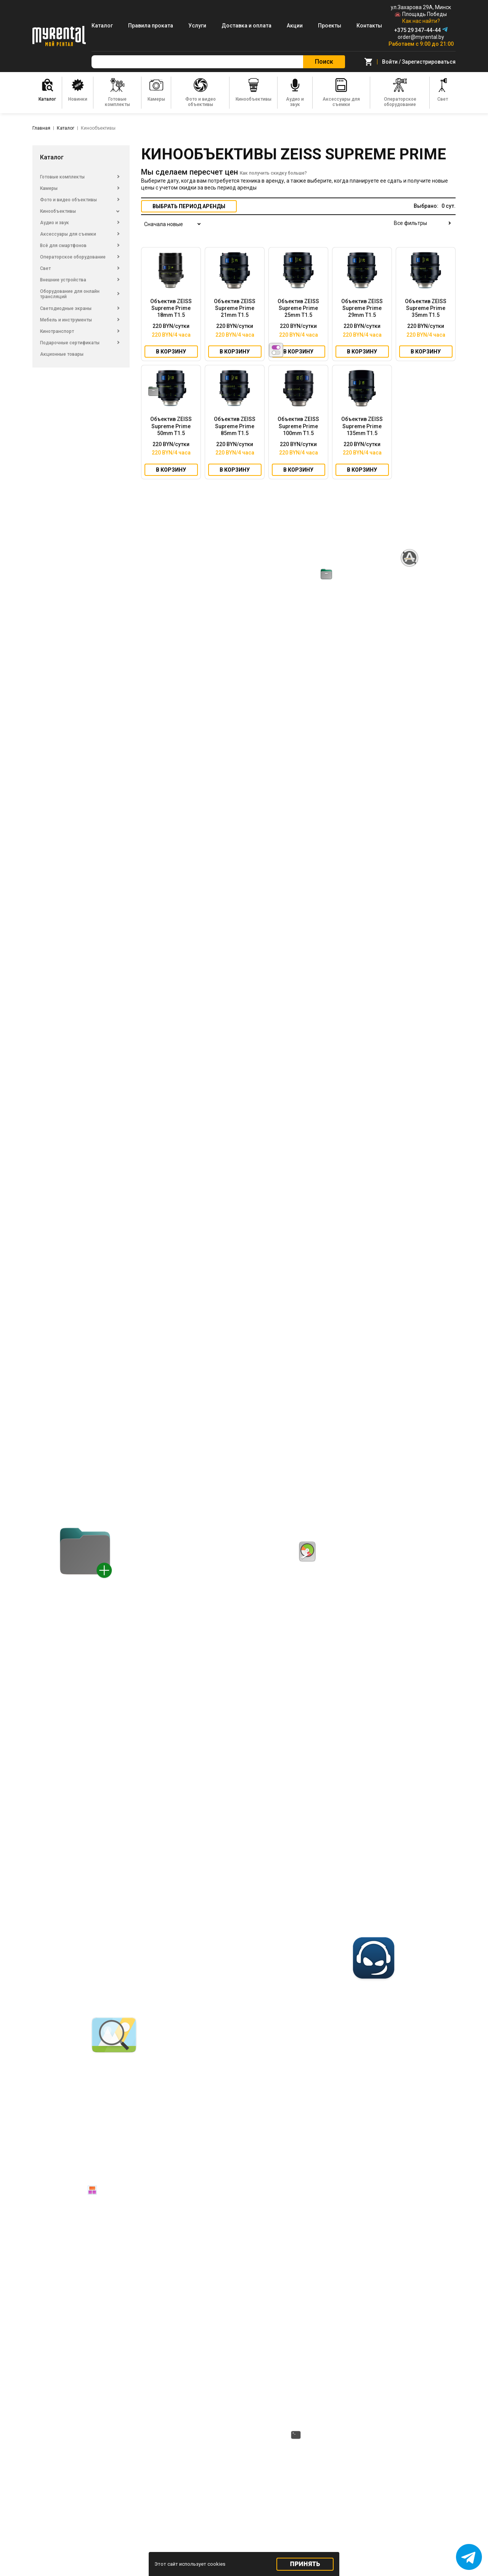 The image size is (488, 2576). I want to click on select all items in the current view, so click(92, 2190).